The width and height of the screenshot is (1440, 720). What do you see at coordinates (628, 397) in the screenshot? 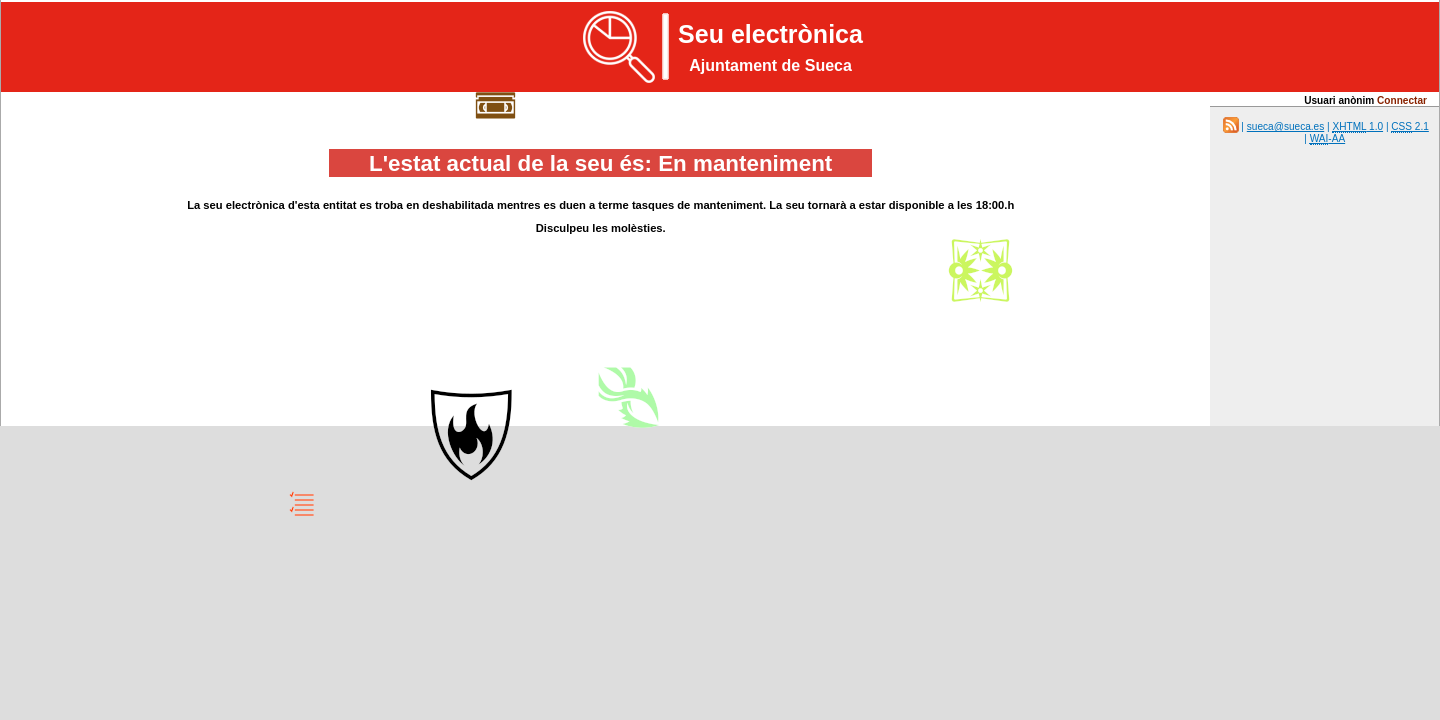
I see `indicates a claw attack or slash ability` at bounding box center [628, 397].